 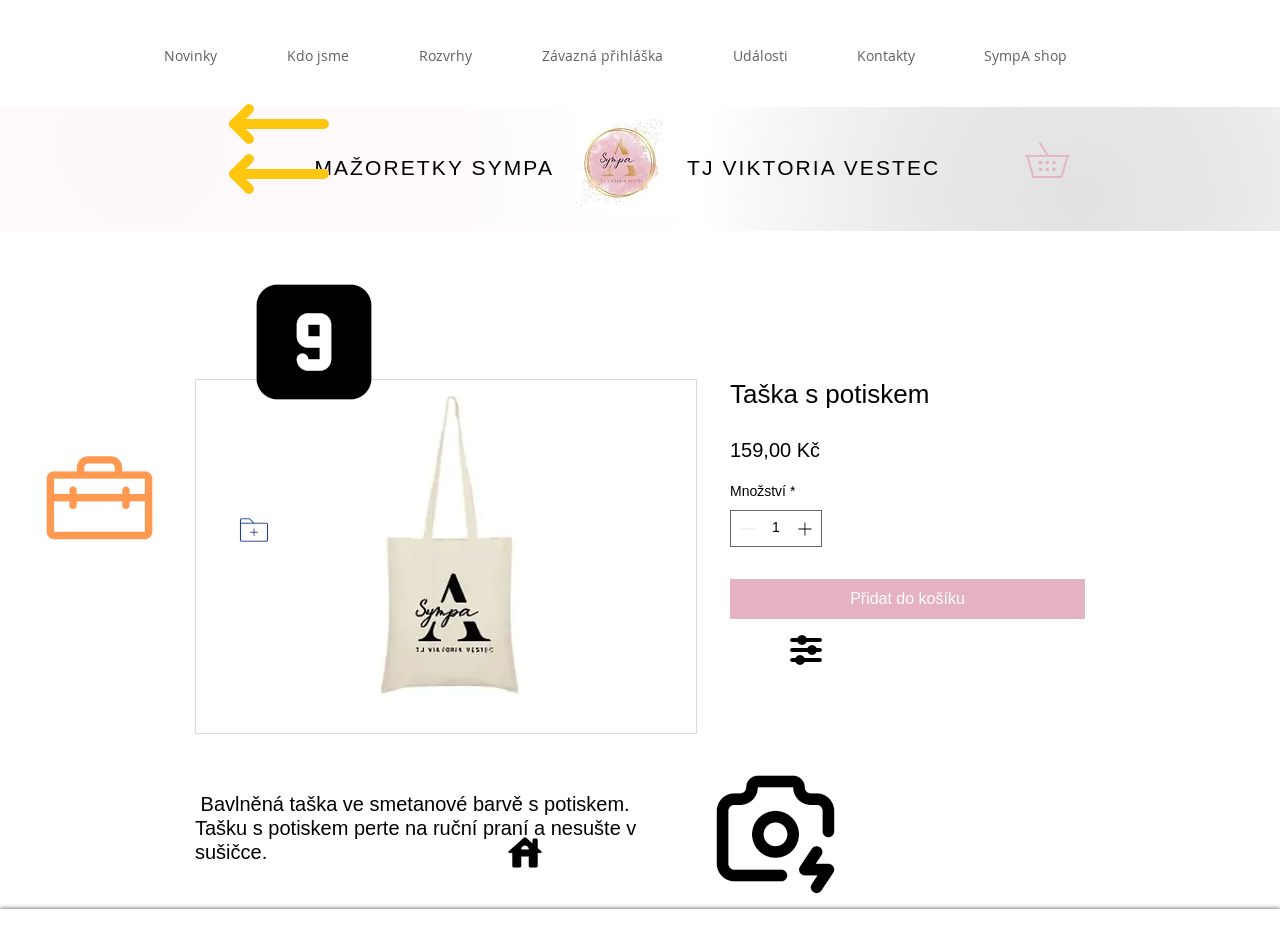 What do you see at coordinates (314, 342) in the screenshot?
I see `select page or item number 9` at bounding box center [314, 342].